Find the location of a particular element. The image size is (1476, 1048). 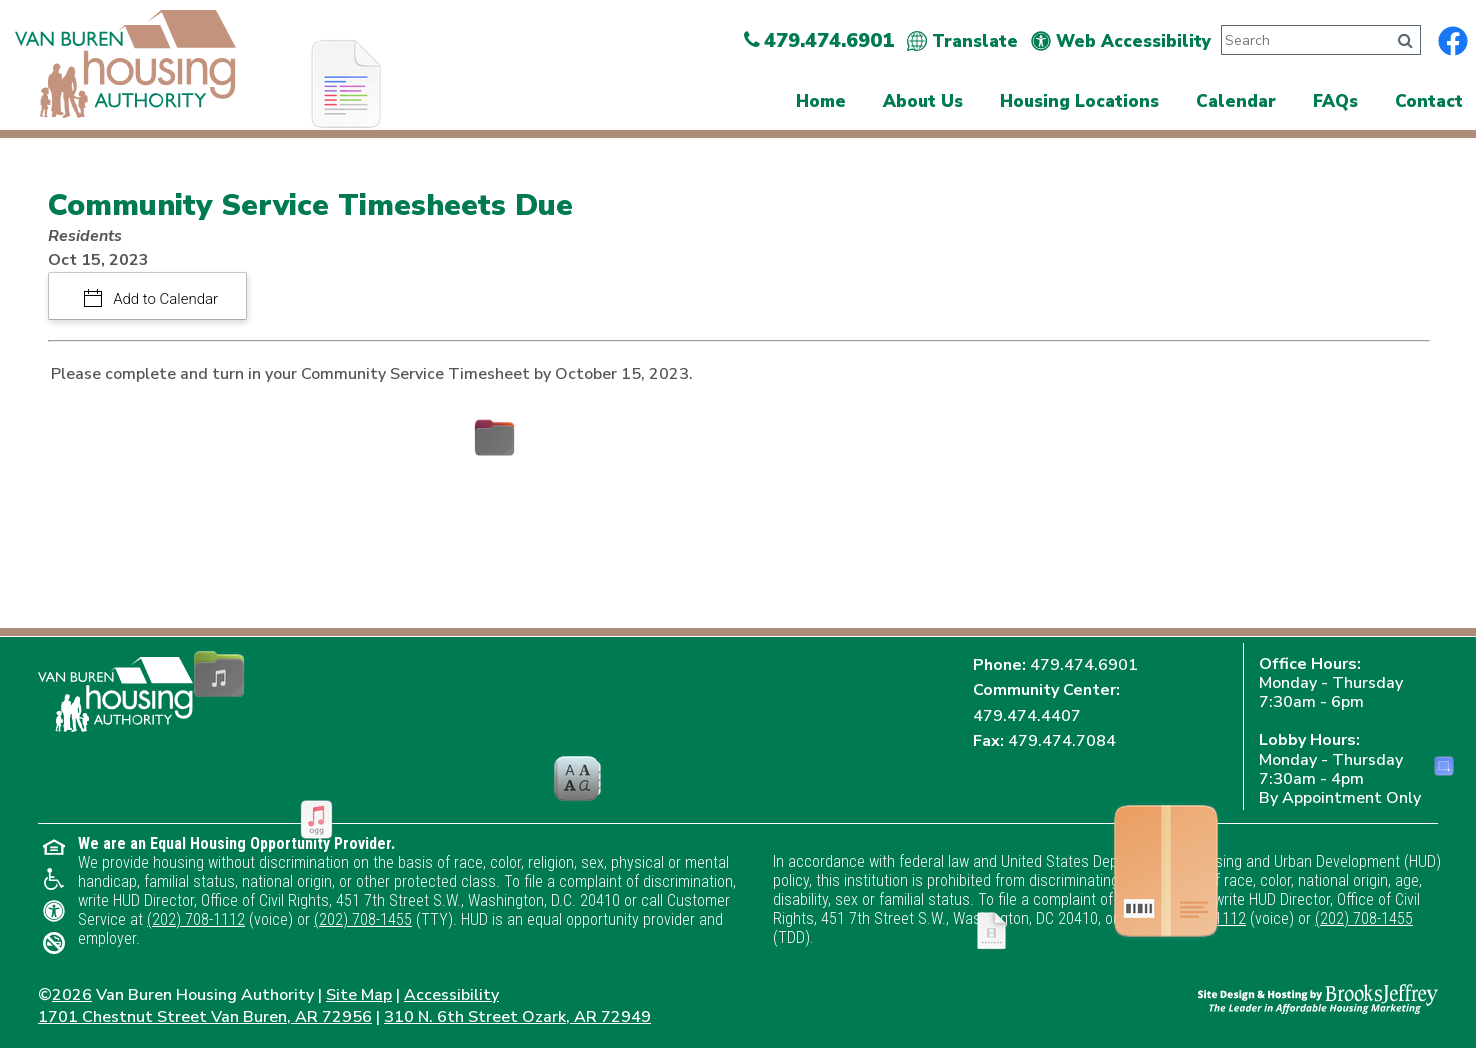

open font book to manage installed fonts is located at coordinates (576, 778).